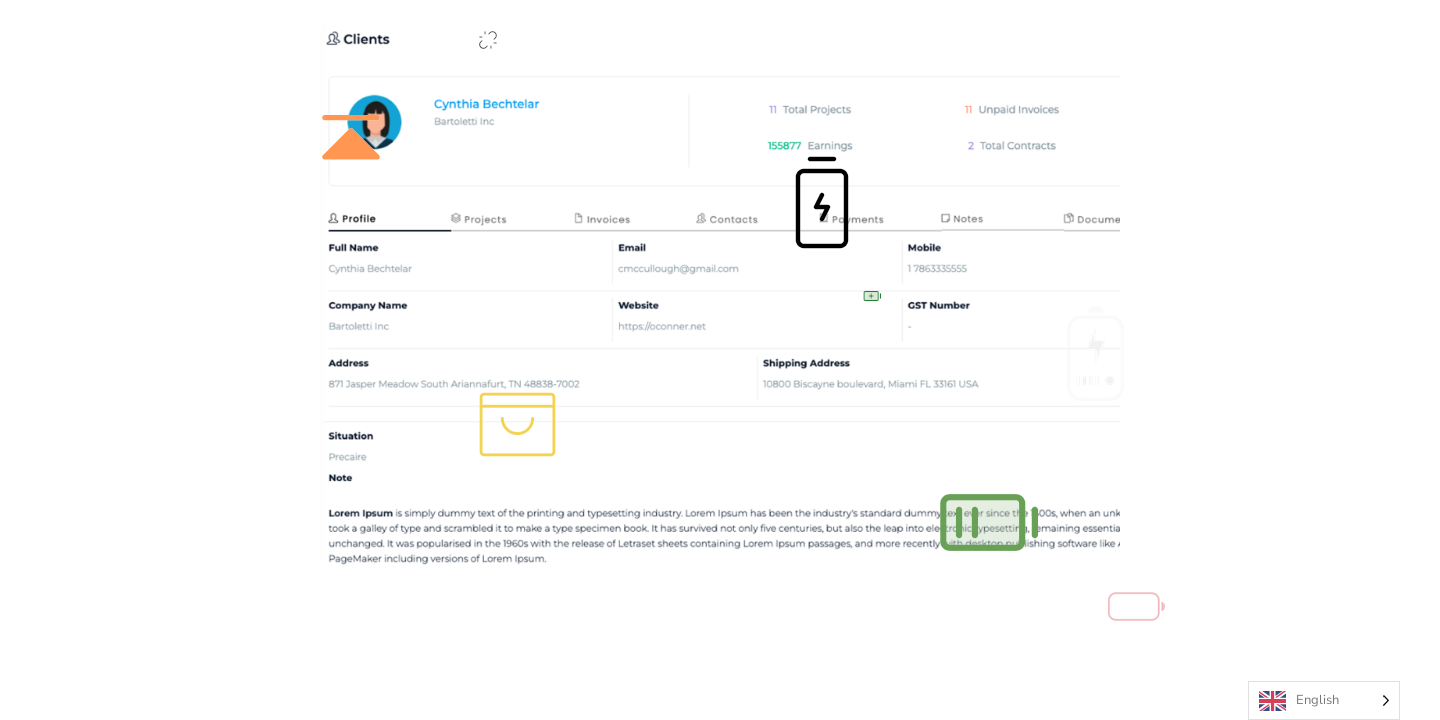 This screenshot has width=1440, height=720. I want to click on indicates device is currently charging, so click(822, 204).